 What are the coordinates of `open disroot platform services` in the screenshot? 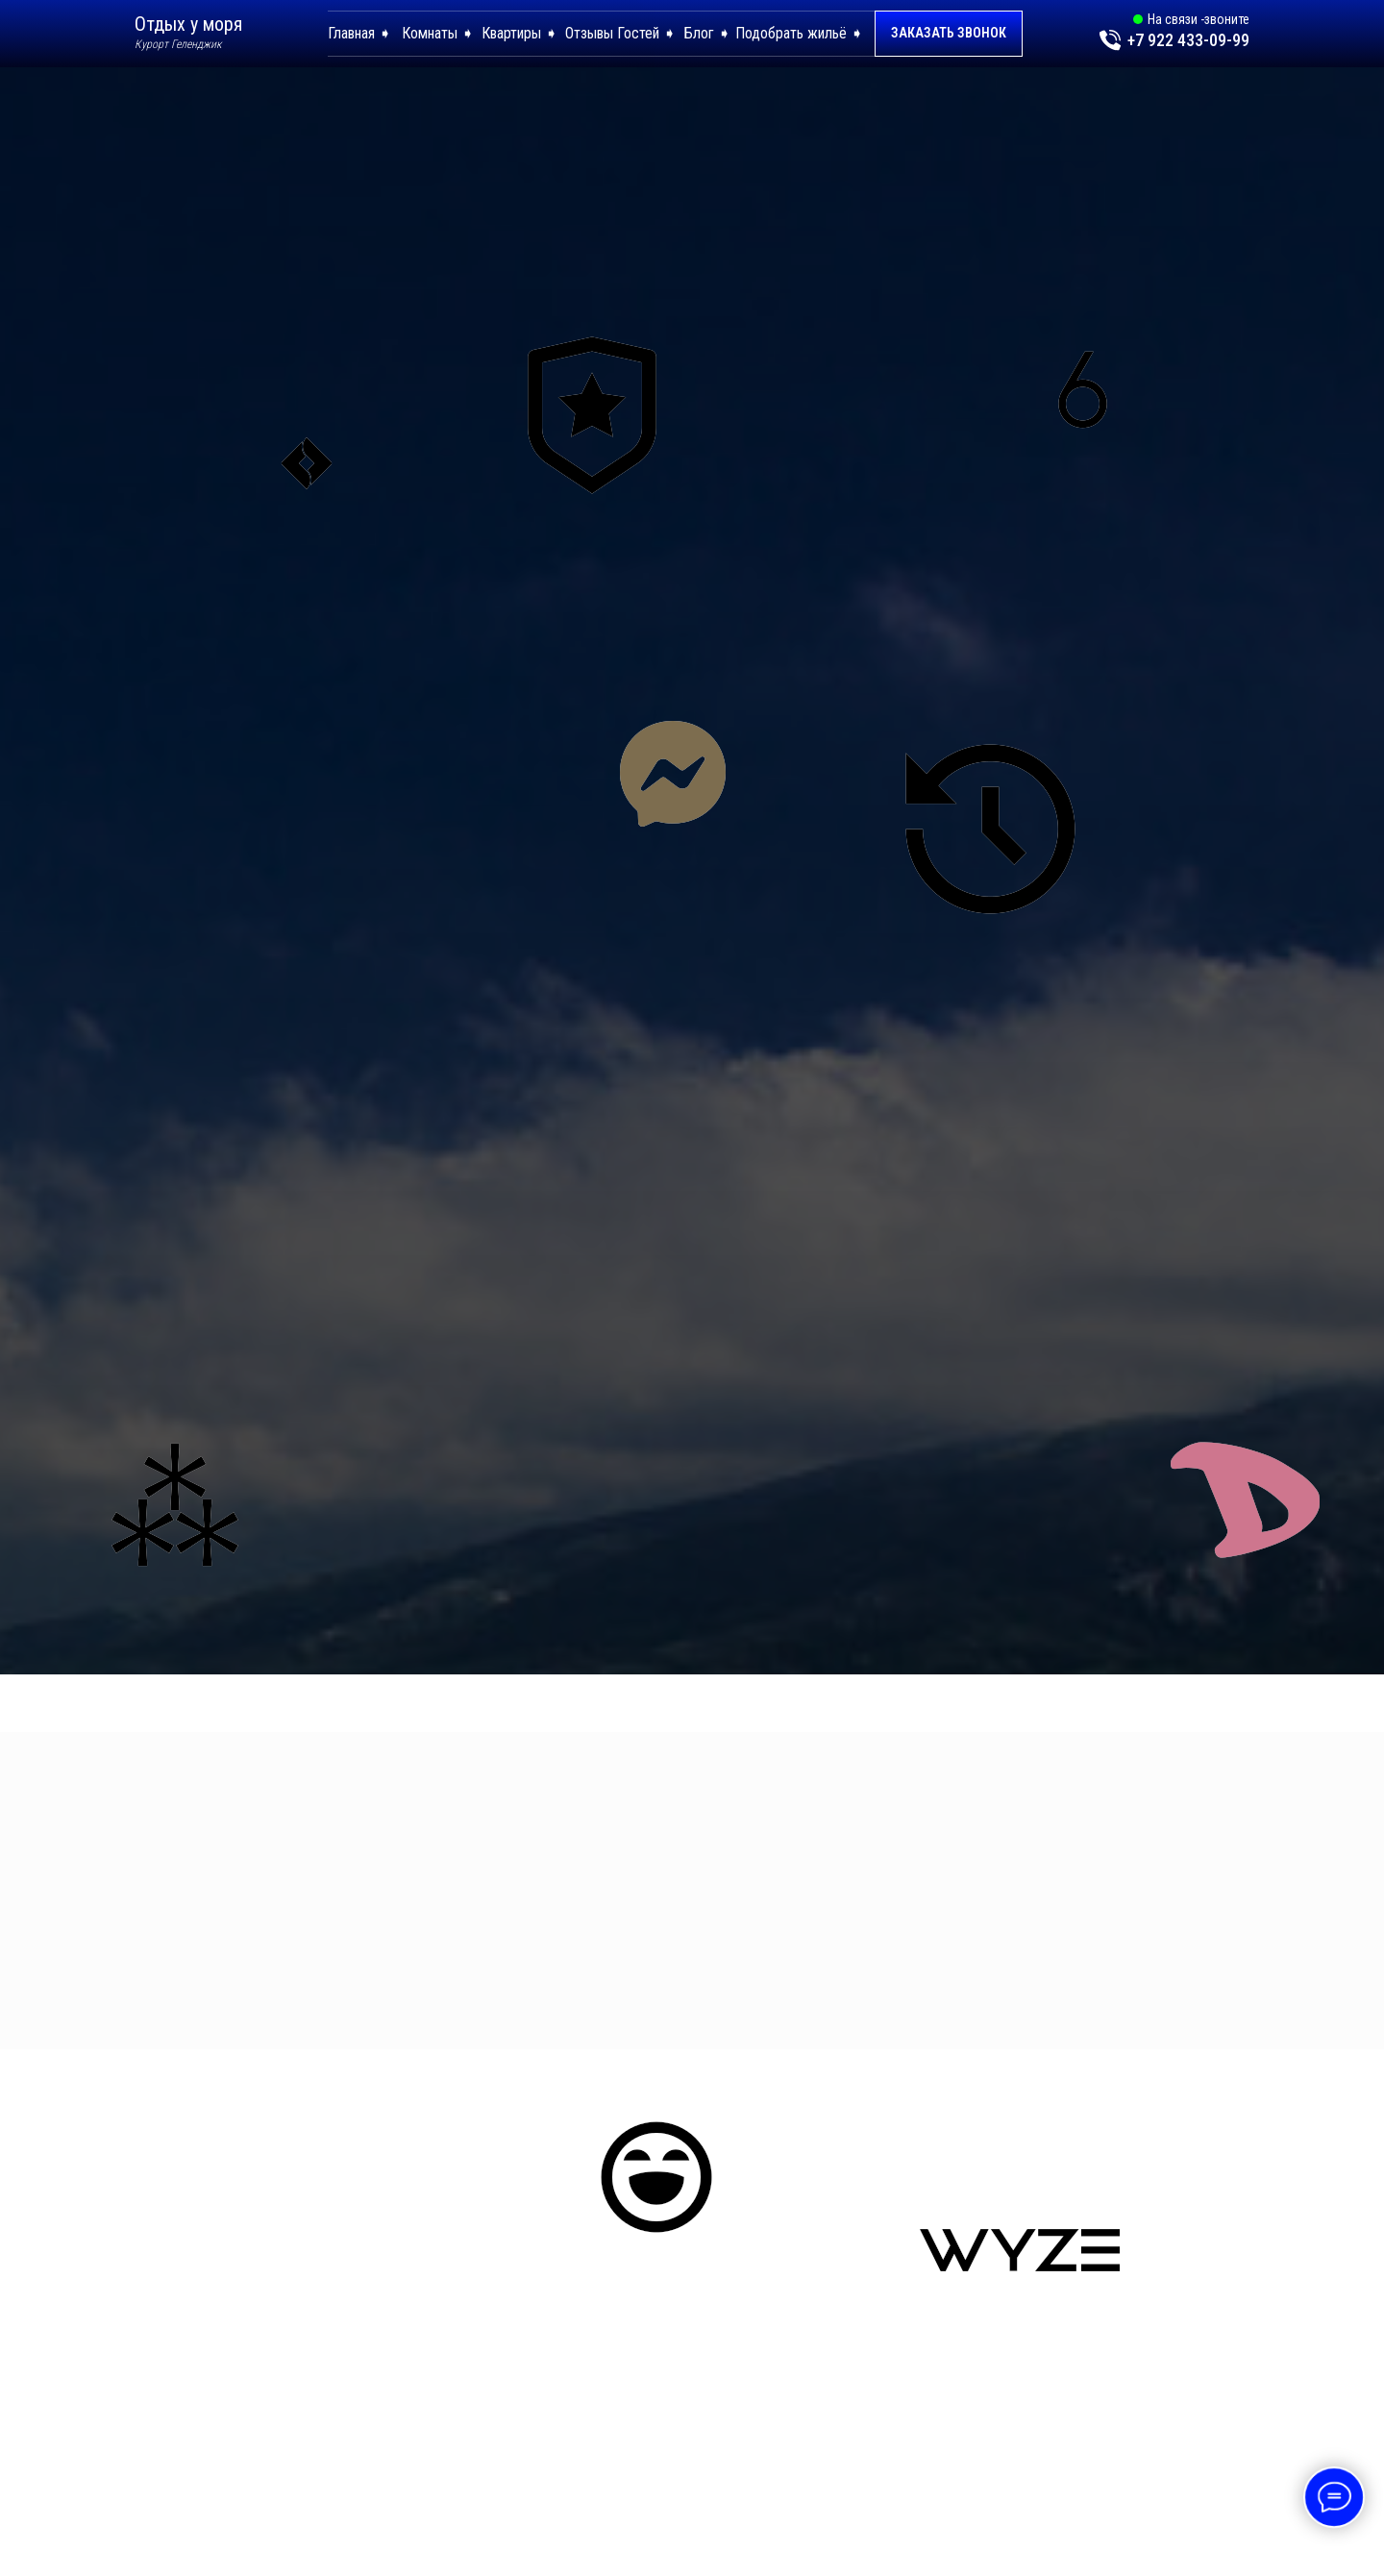 It's located at (1245, 1499).